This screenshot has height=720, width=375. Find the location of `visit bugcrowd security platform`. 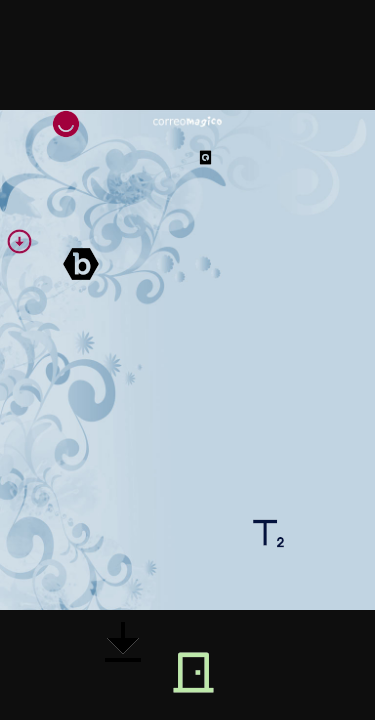

visit bugcrowd security platform is located at coordinates (81, 264).